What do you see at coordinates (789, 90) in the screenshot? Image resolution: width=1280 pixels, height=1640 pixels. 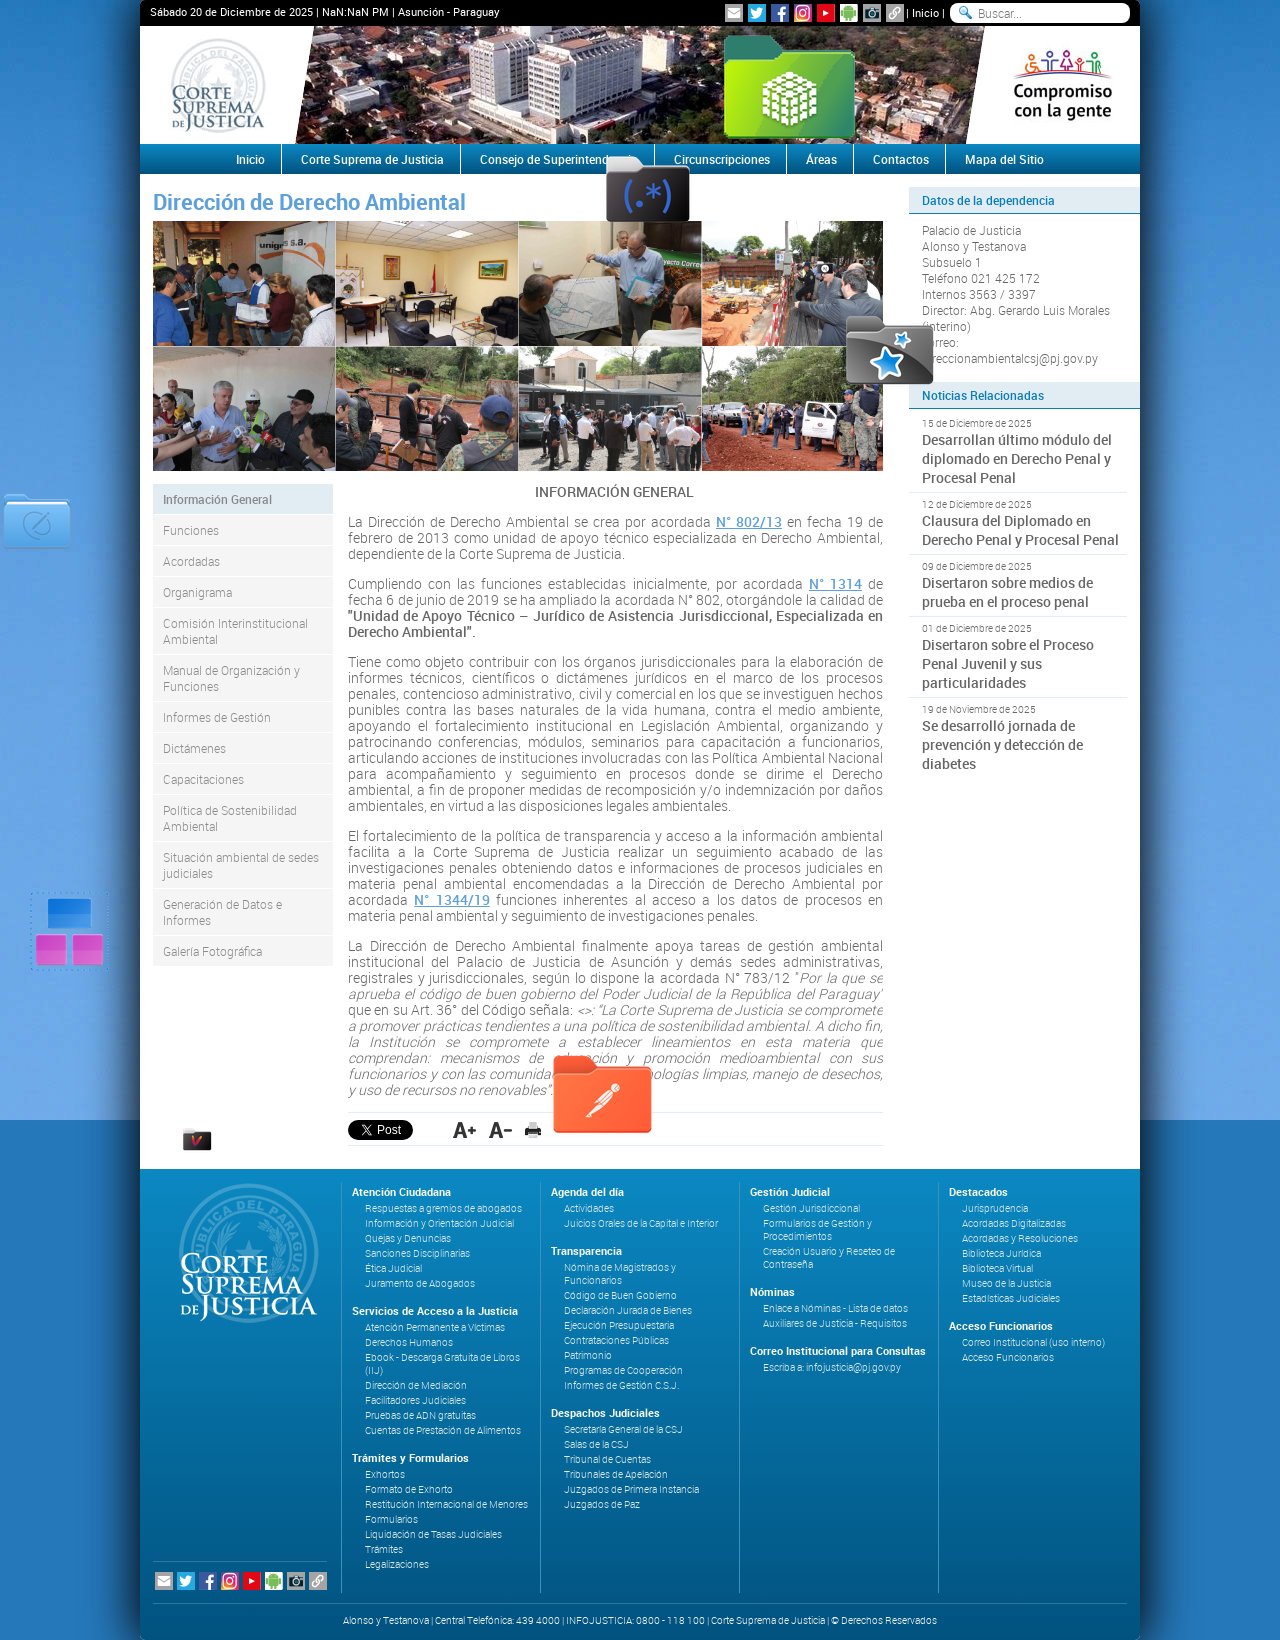 I see `open game jolt games folder` at bounding box center [789, 90].